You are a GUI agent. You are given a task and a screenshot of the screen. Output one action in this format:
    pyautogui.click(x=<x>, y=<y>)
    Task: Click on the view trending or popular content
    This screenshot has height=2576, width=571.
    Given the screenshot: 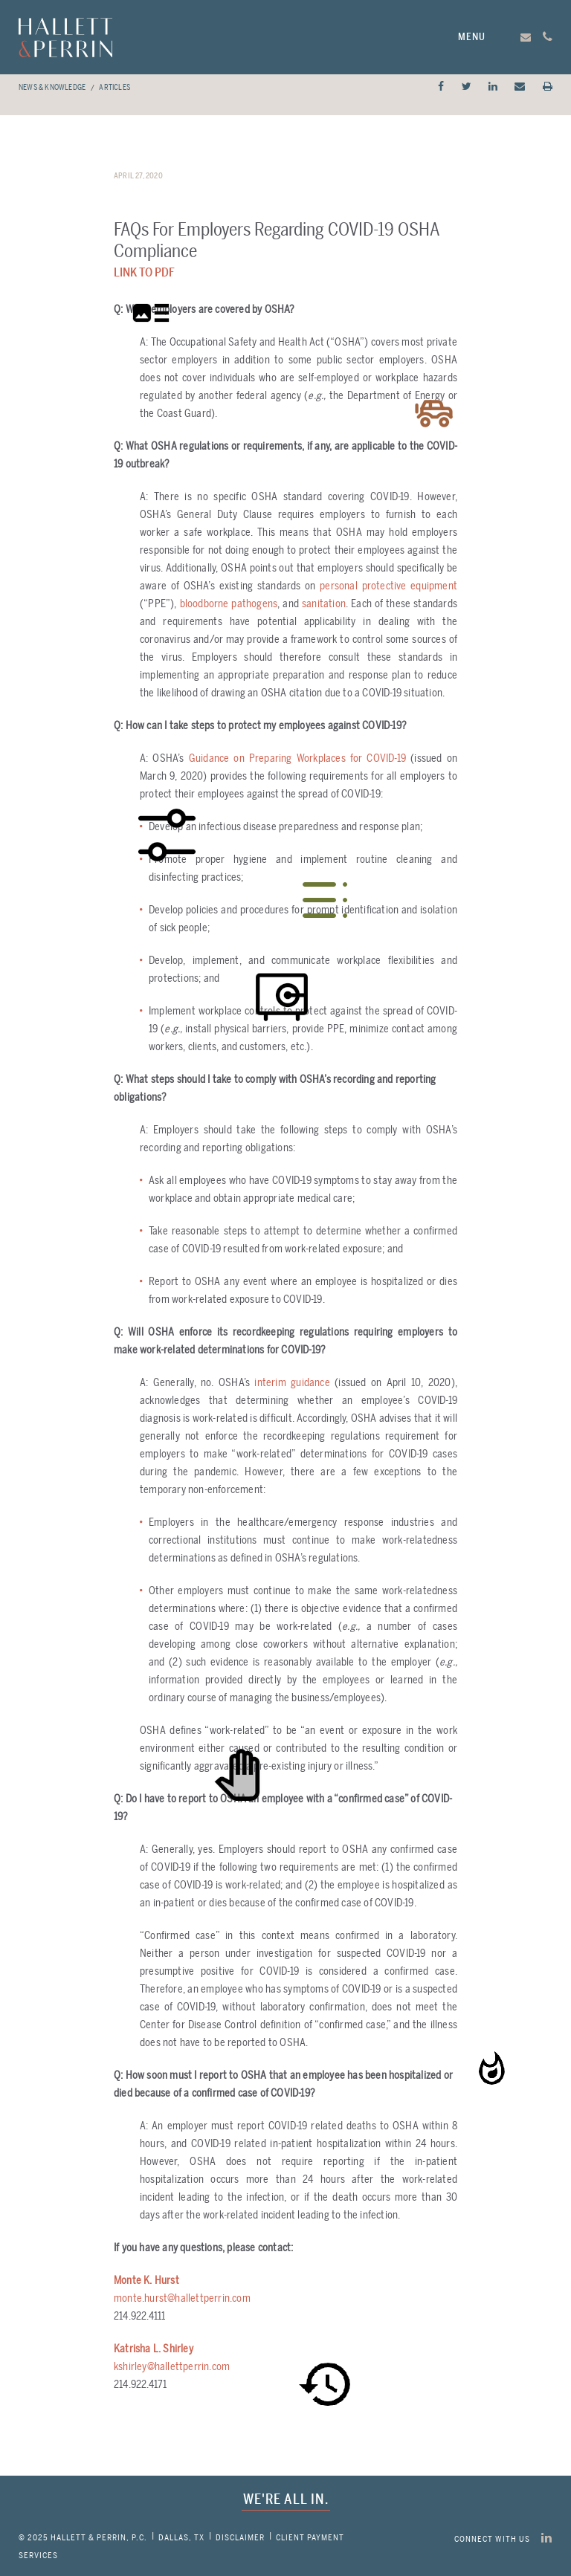 What is the action you would take?
    pyautogui.click(x=491, y=2068)
    